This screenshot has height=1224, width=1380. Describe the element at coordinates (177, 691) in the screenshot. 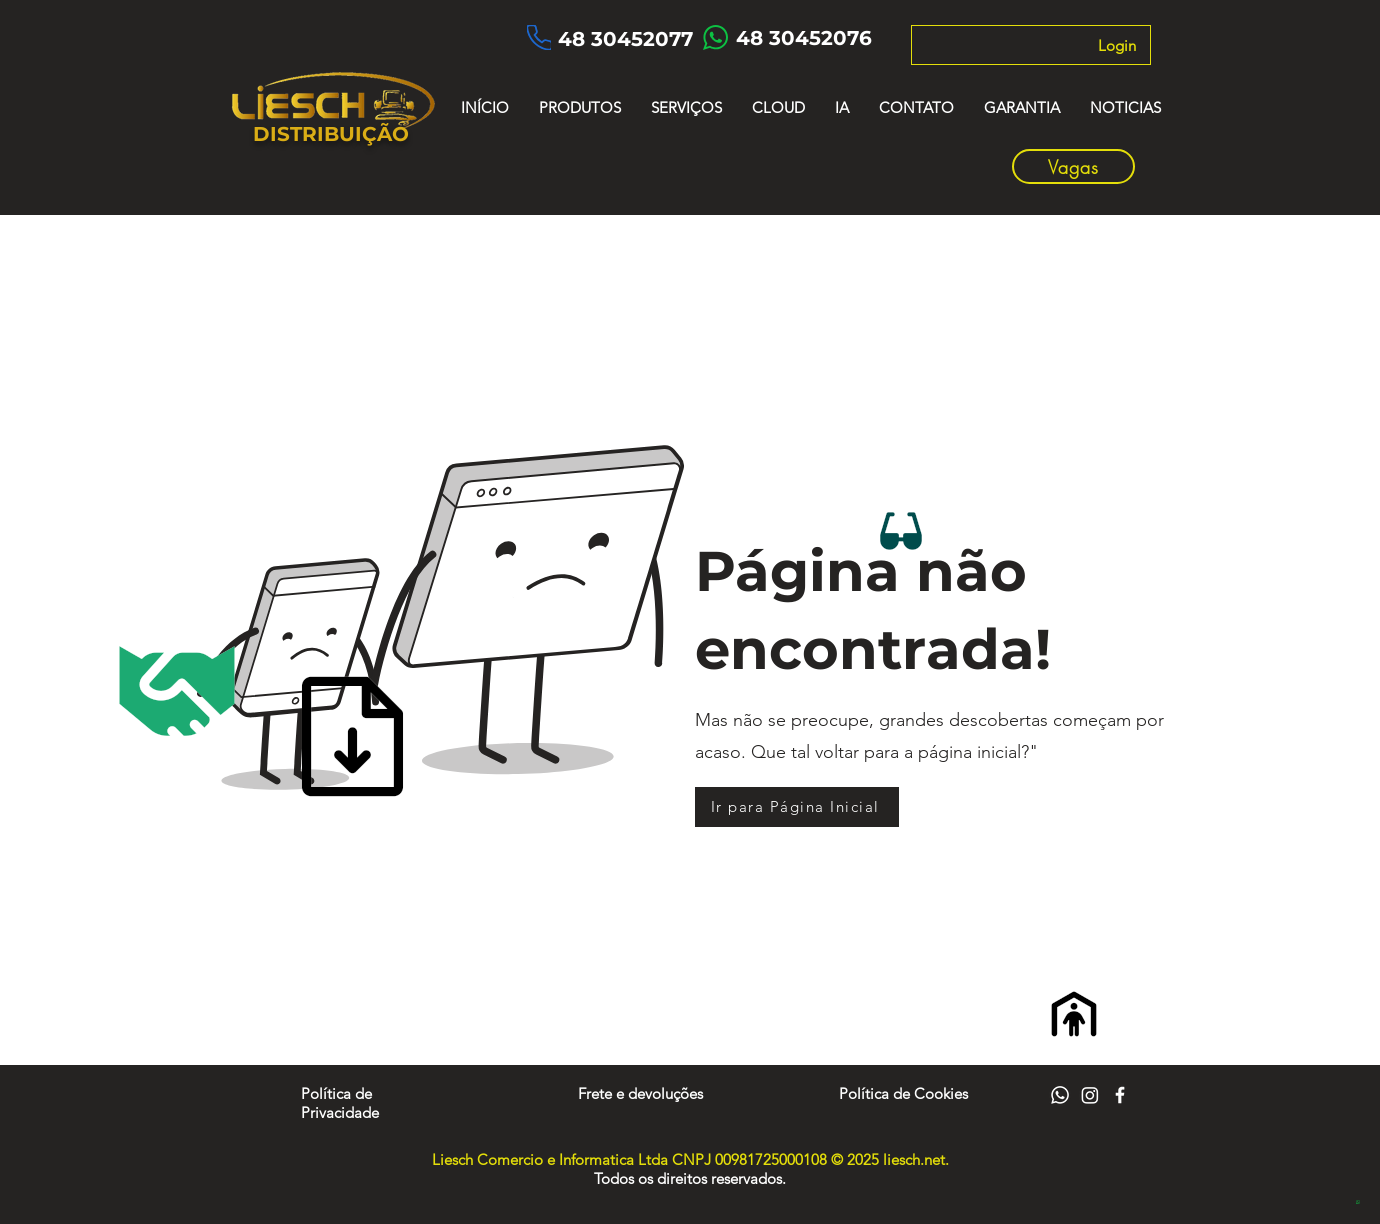

I see `initiate a partnership or collaboration` at that location.